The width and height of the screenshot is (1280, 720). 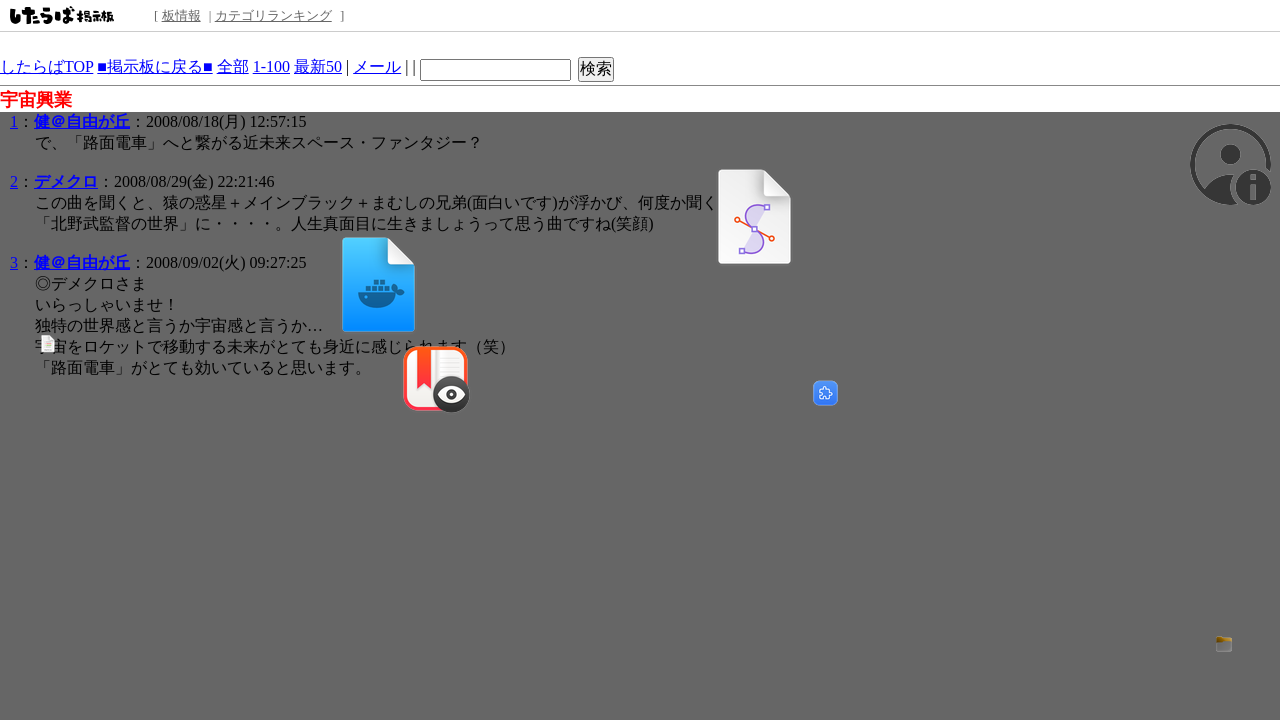 What do you see at coordinates (754, 218) in the screenshot?
I see `an SVG image file` at bounding box center [754, 218].